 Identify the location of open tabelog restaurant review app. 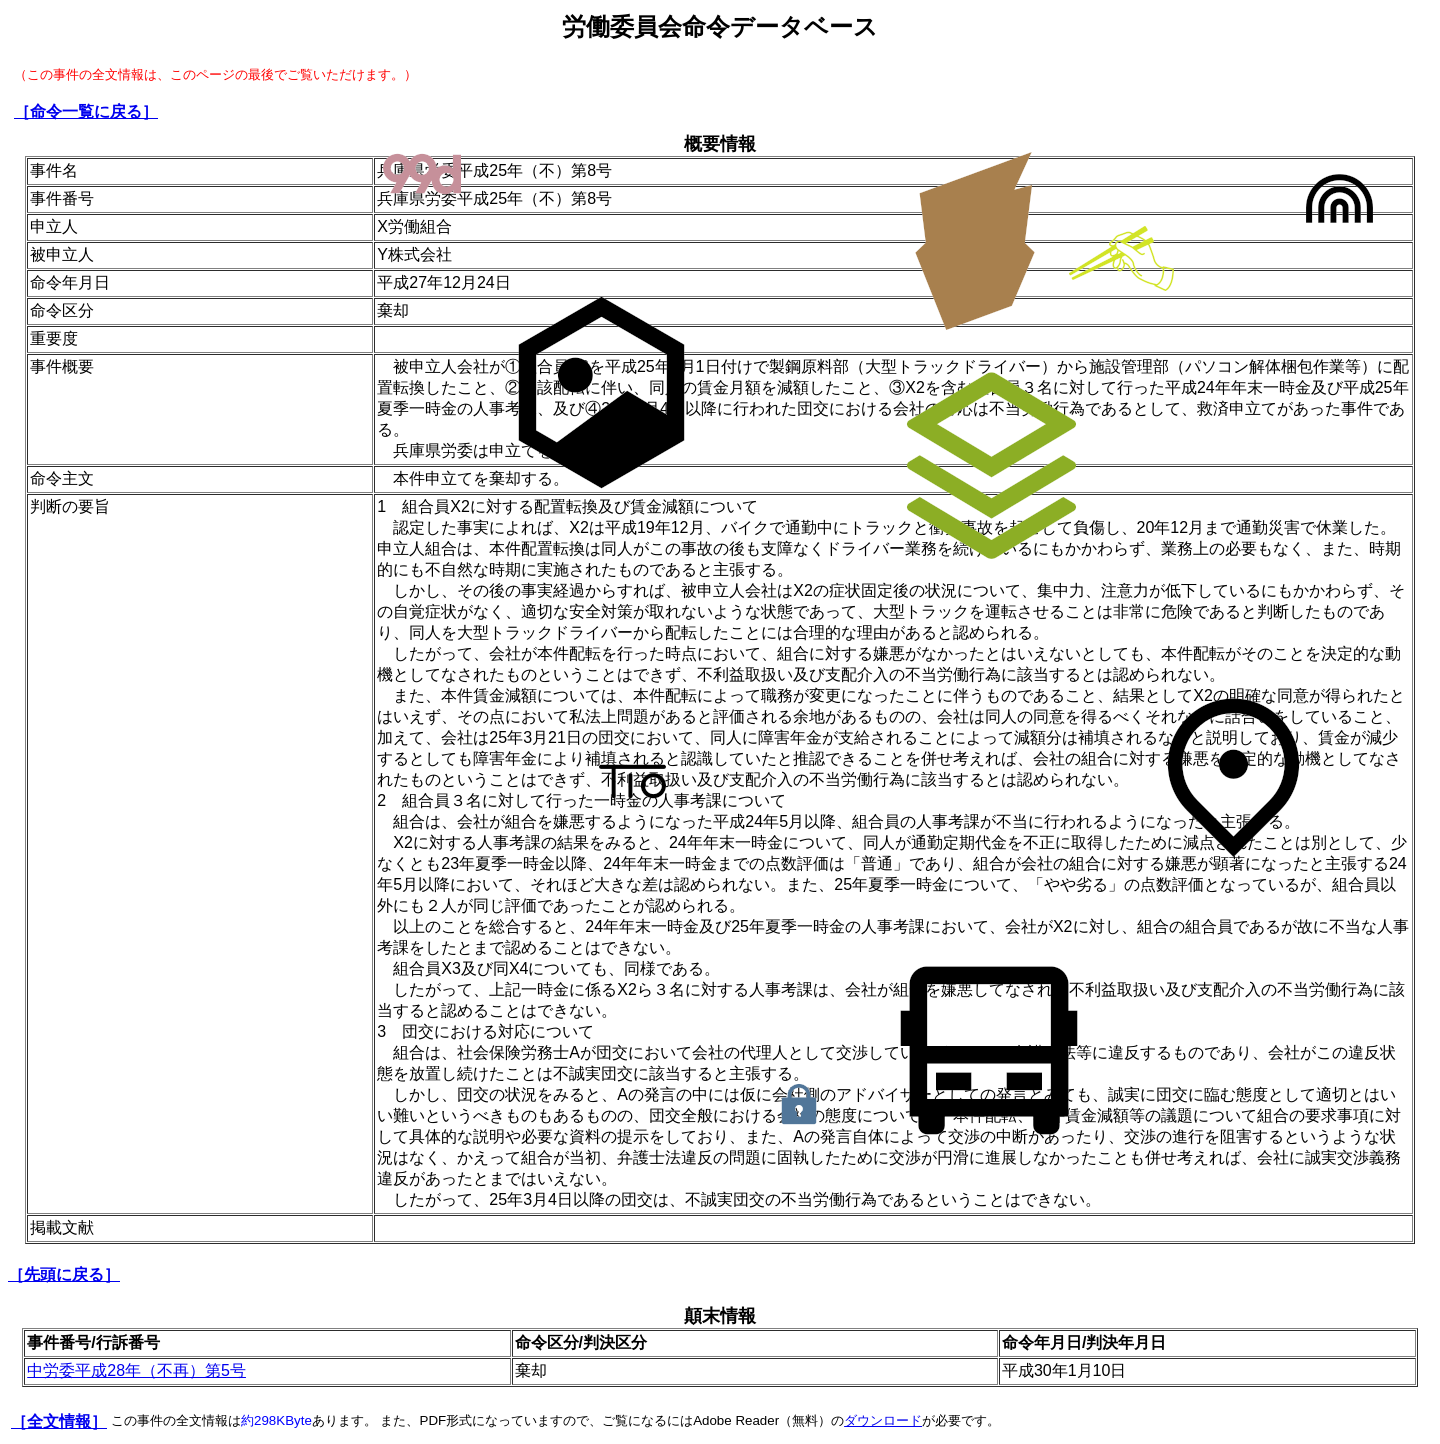
(1121, 258).